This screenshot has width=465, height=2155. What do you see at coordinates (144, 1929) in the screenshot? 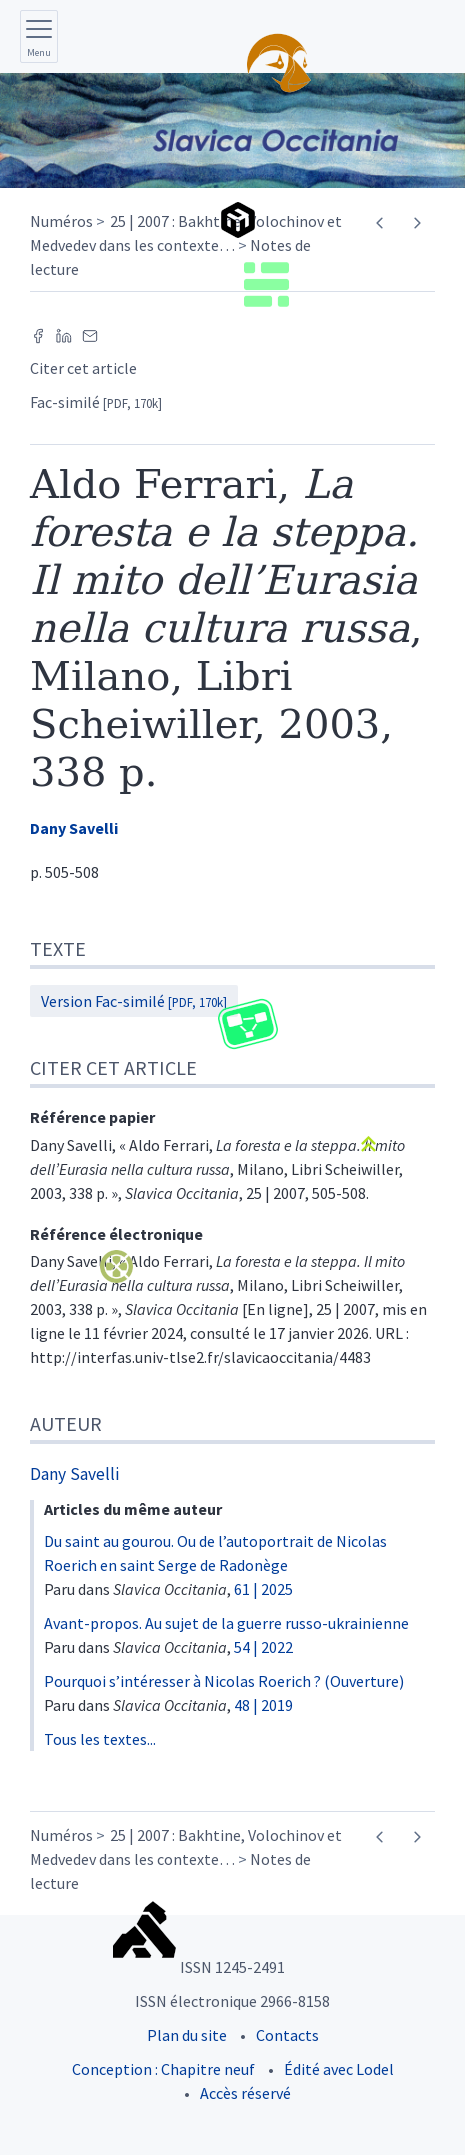
I see `Kong API gateway logo` at bounding box center [144, 1929].